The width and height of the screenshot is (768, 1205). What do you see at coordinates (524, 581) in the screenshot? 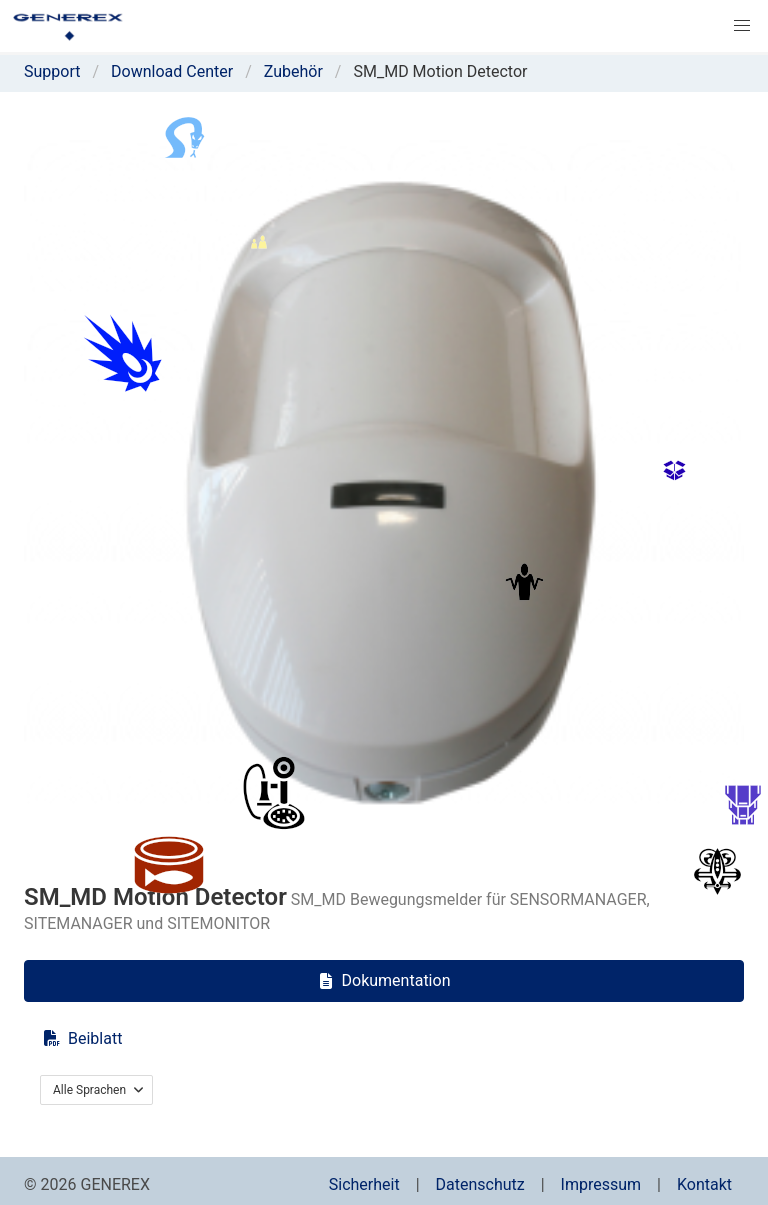
I see `indicates unknown or uncertain status` at bounding box center [524, 581].